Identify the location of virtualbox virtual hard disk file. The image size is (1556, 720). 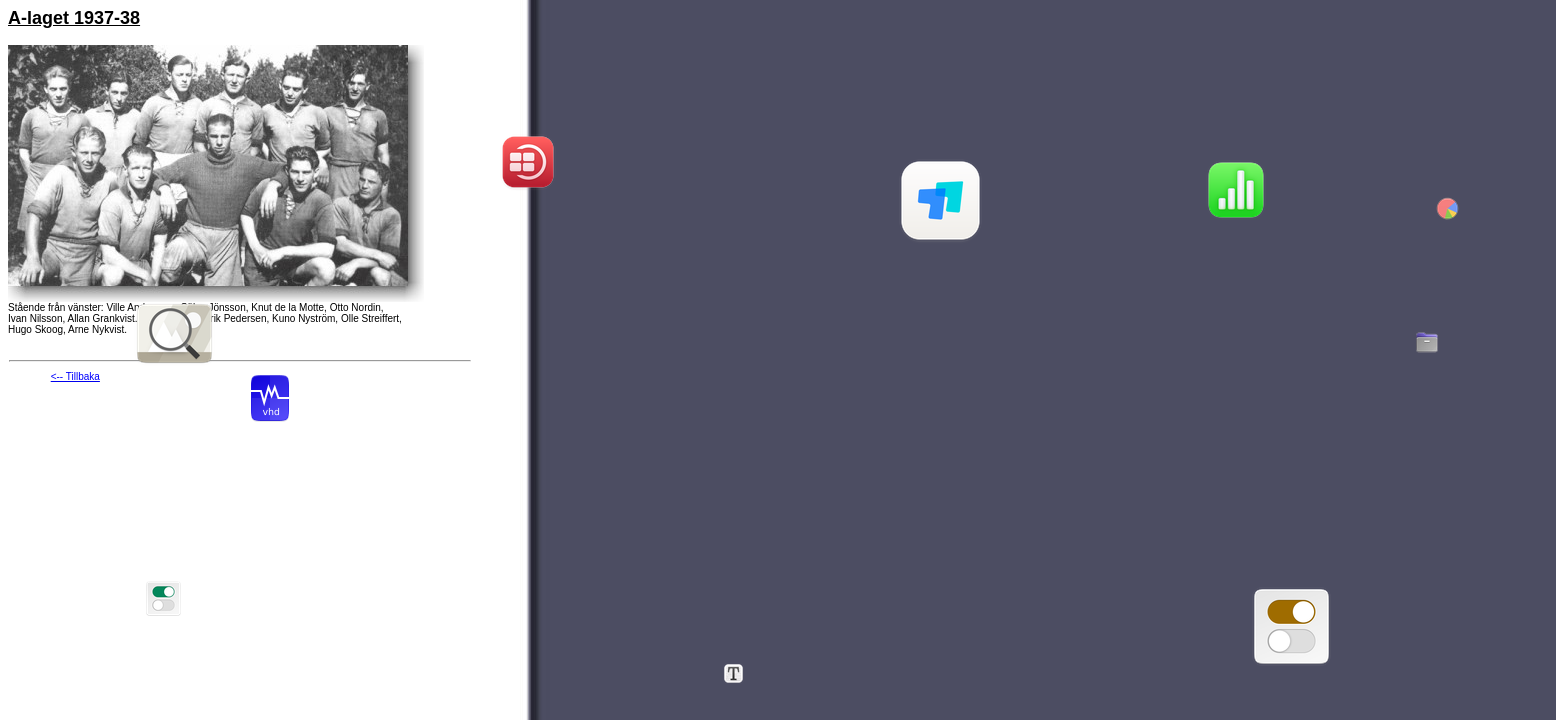
(270, 398).